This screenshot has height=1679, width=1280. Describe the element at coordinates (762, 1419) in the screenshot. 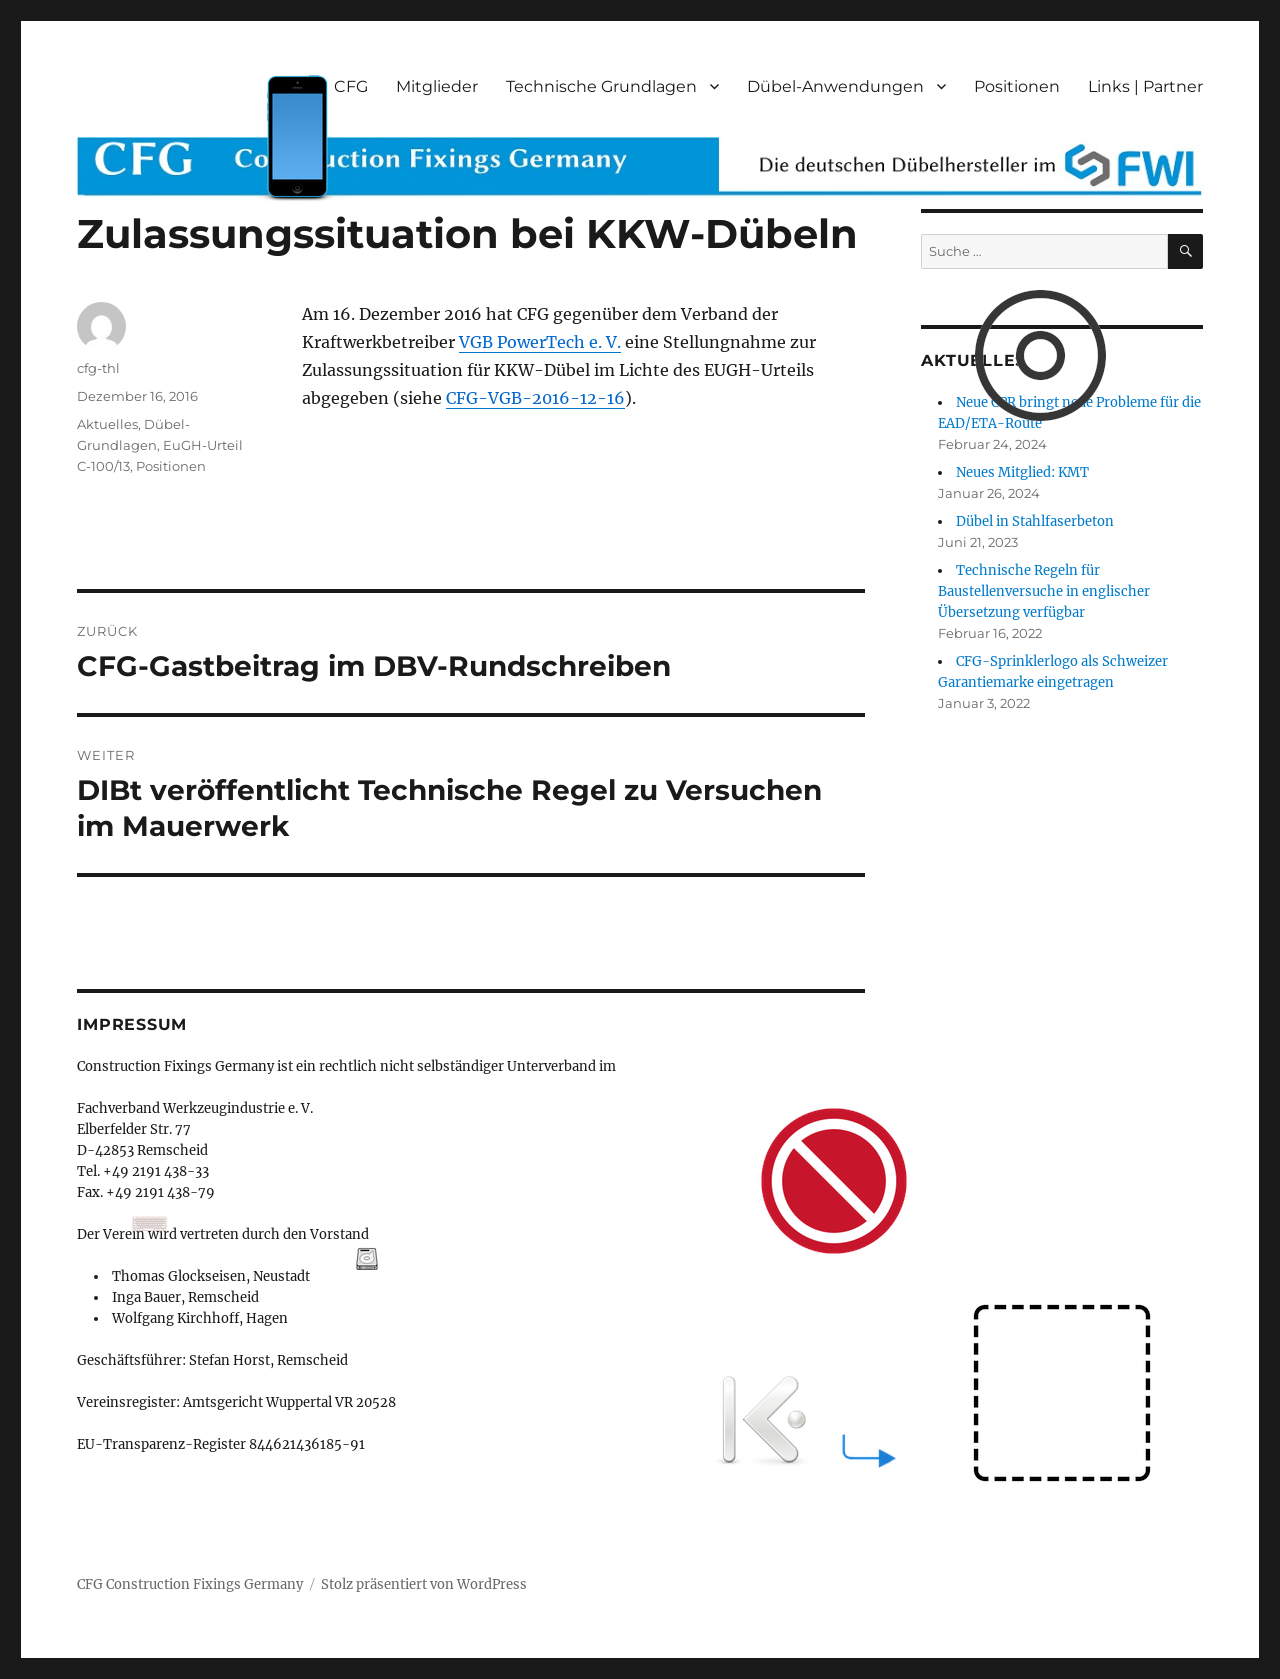

I see `go to the first item in a list or sequence` at that location.